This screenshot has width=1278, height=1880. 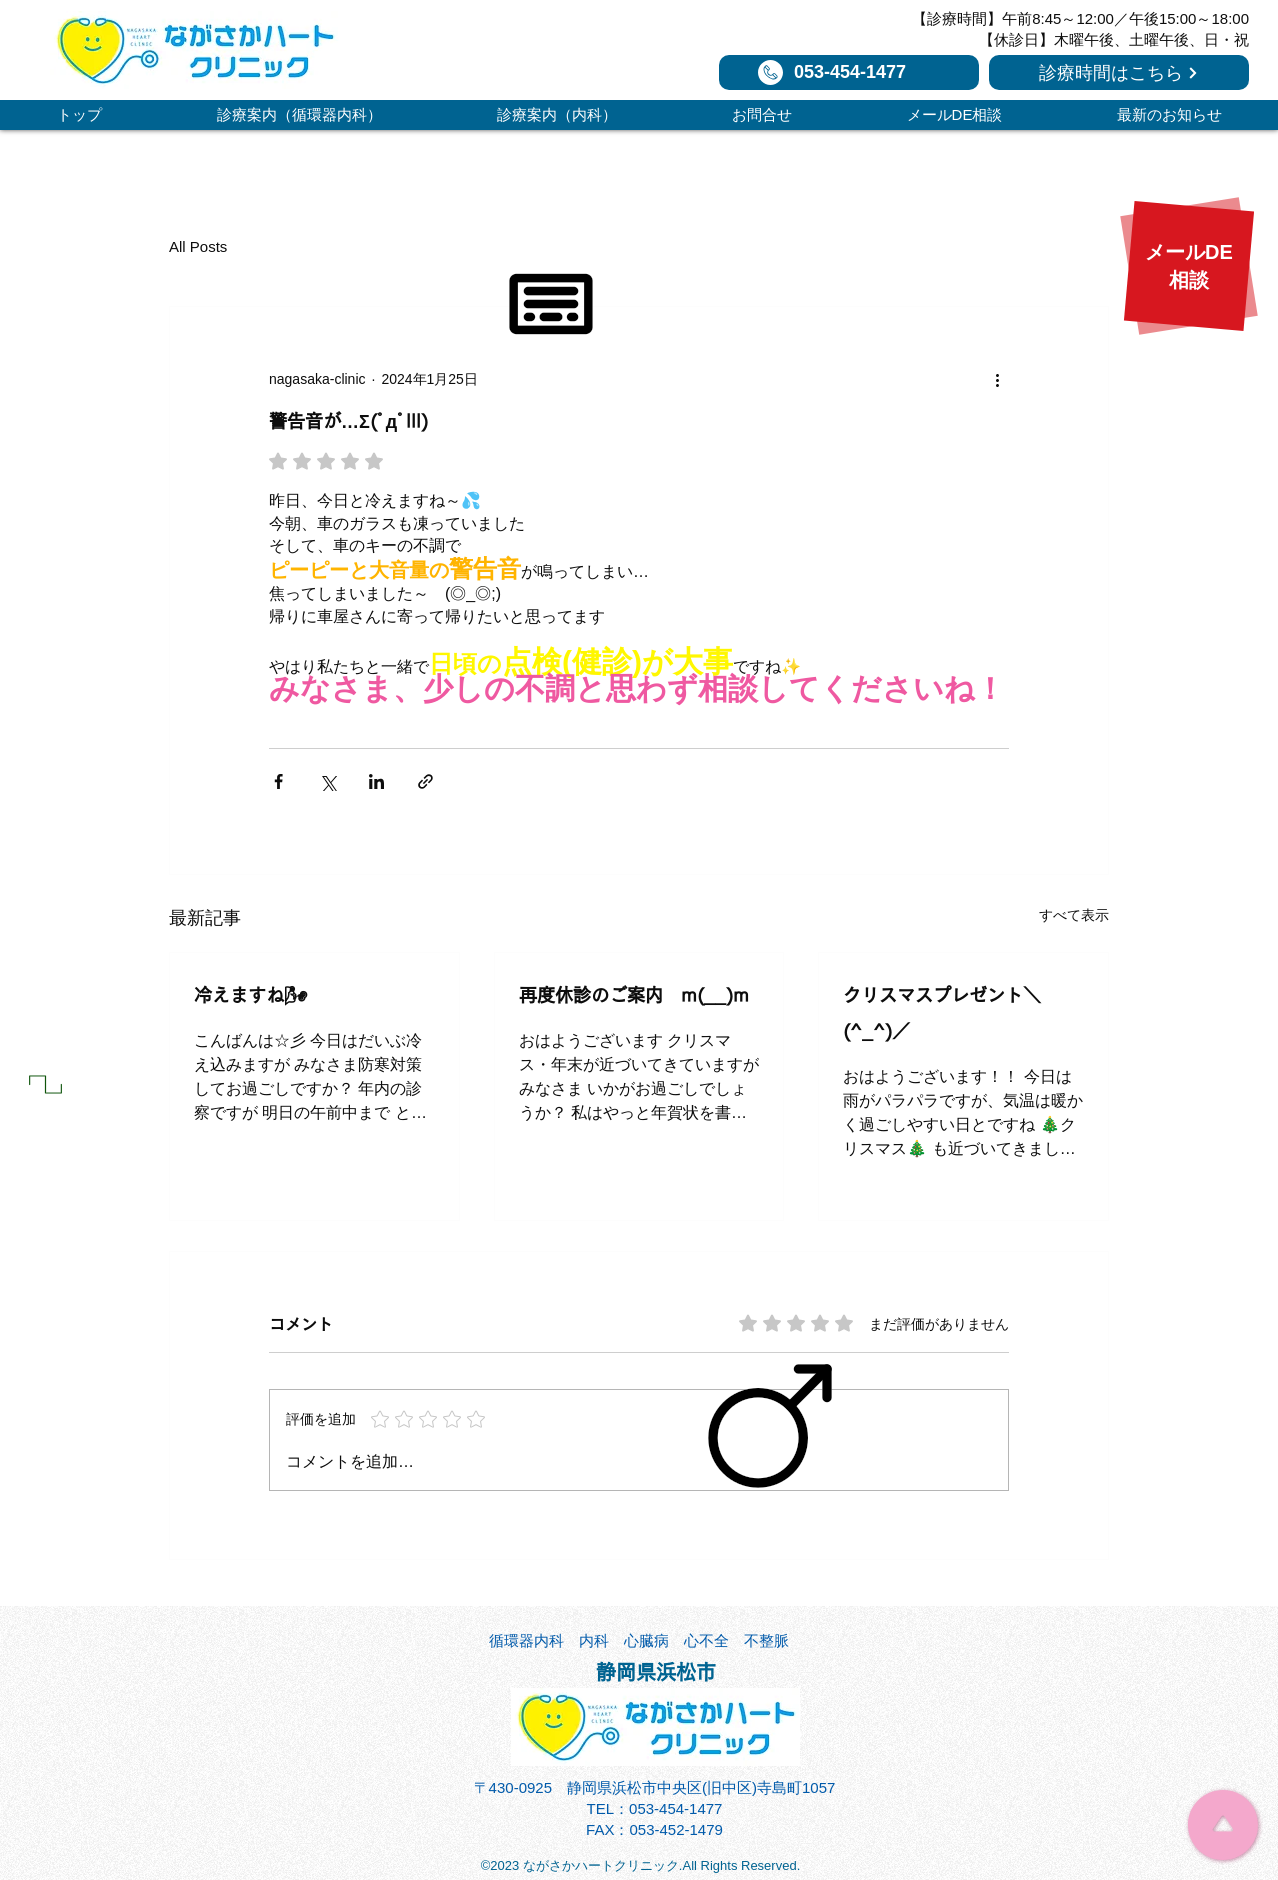 I want to click on open the on-screen keyboard, so click(x=551, y=304).